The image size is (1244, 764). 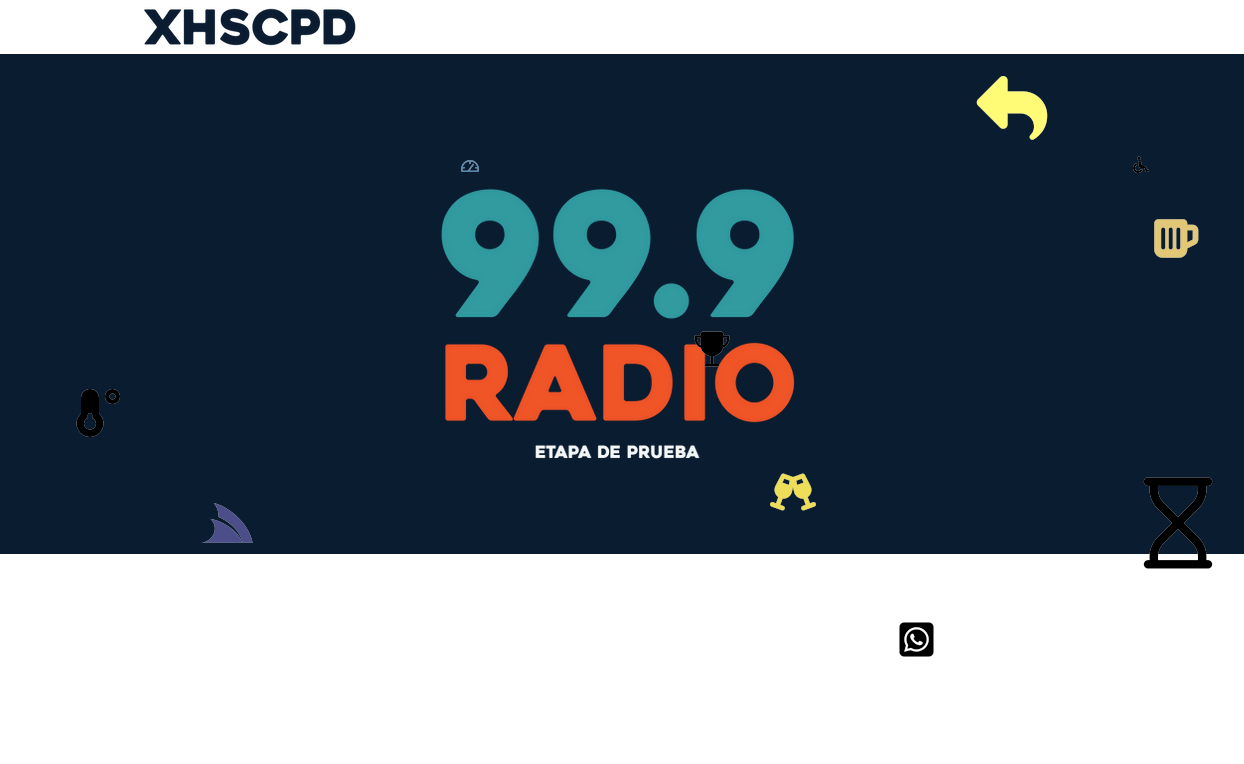 What do you see at coordinates (96, 413) in the screenshot?
I see `indicates low temperature reading` at bounding box center [96, 413].